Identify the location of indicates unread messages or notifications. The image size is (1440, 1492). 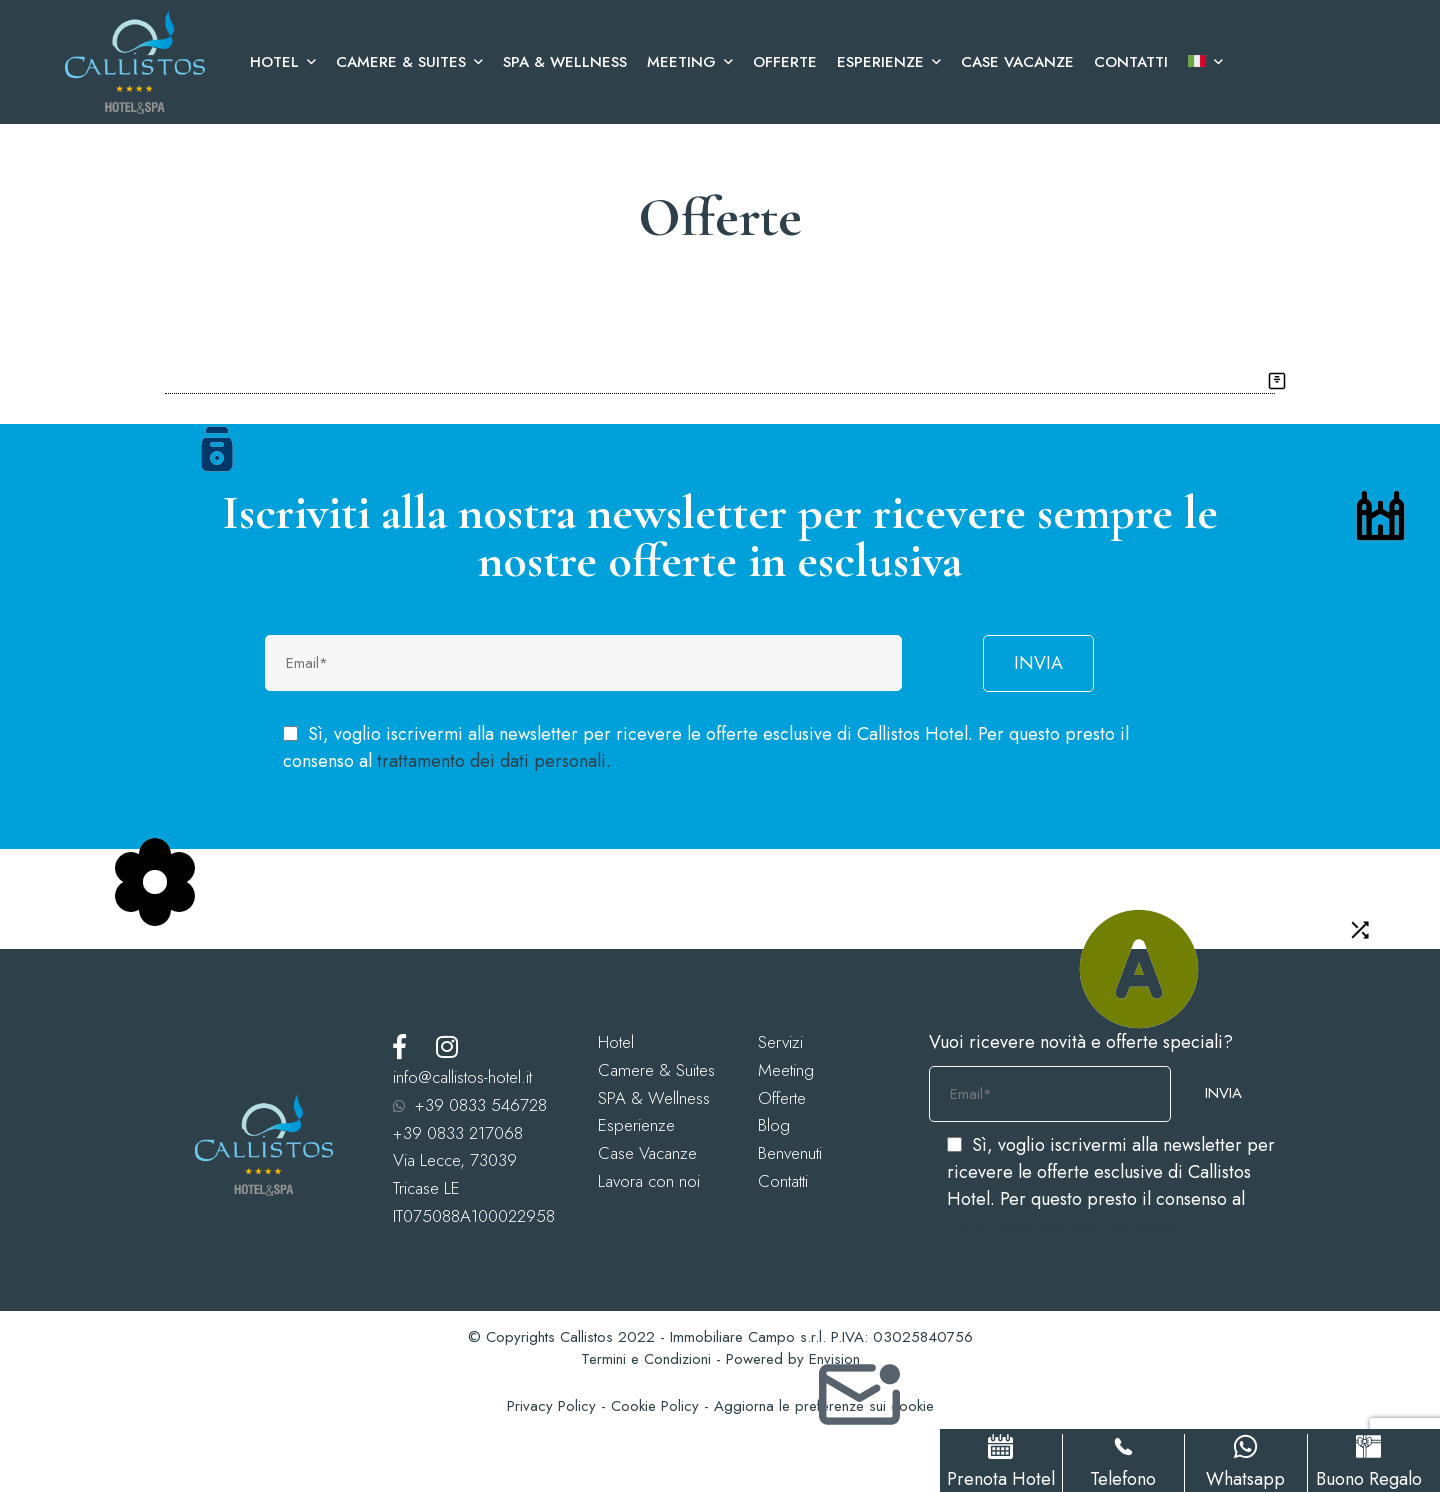
(859, 1394).